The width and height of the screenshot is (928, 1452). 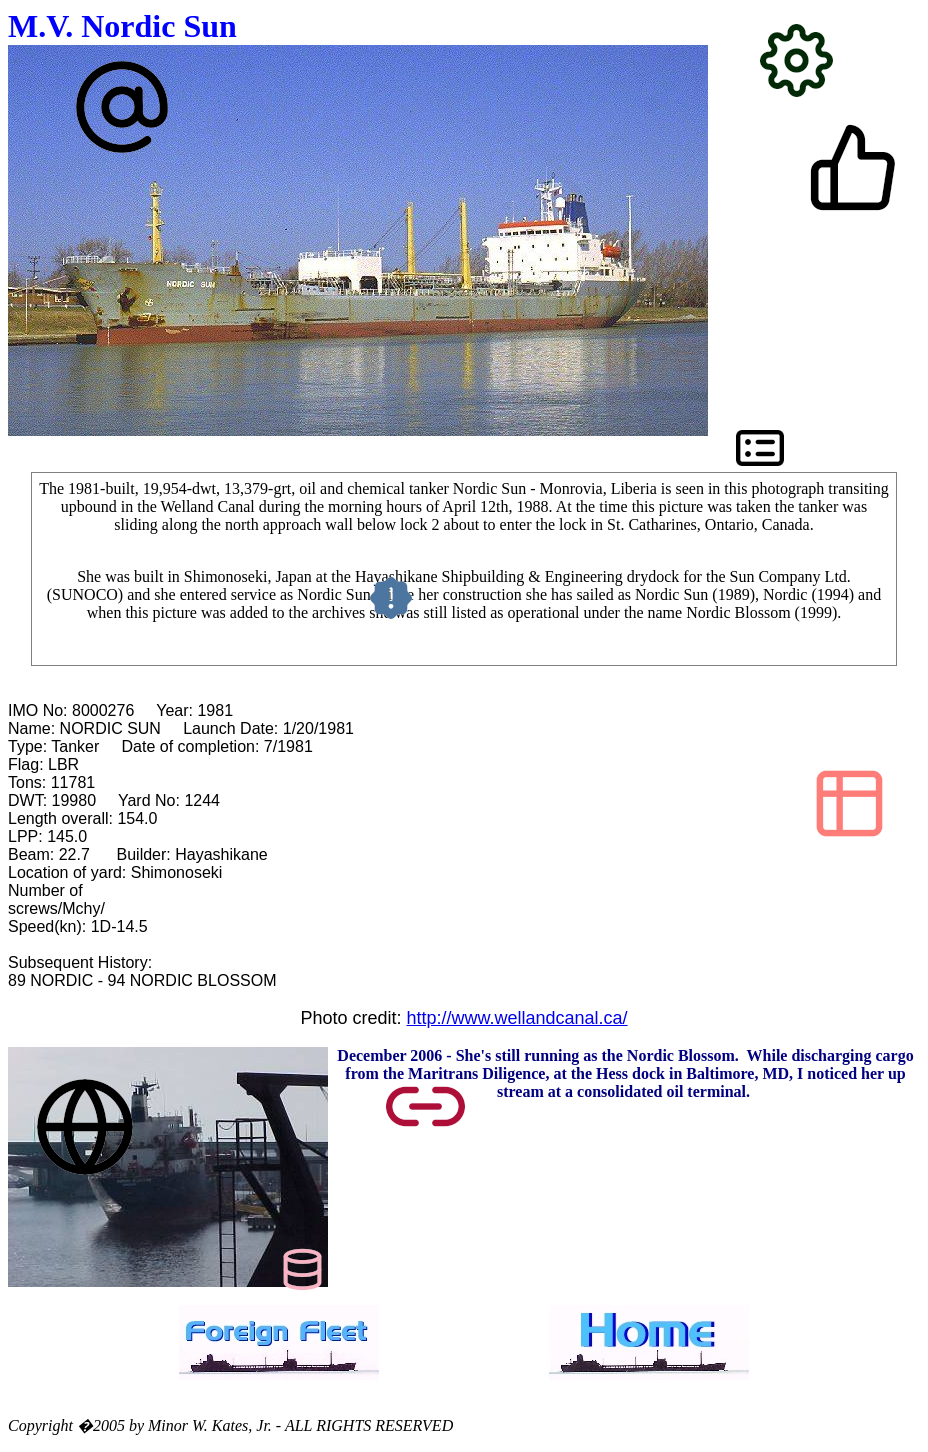 What do you see at coordinates (302, 1269) in the screenshot?
I see `access database management` at bounding box center [302, 1269].